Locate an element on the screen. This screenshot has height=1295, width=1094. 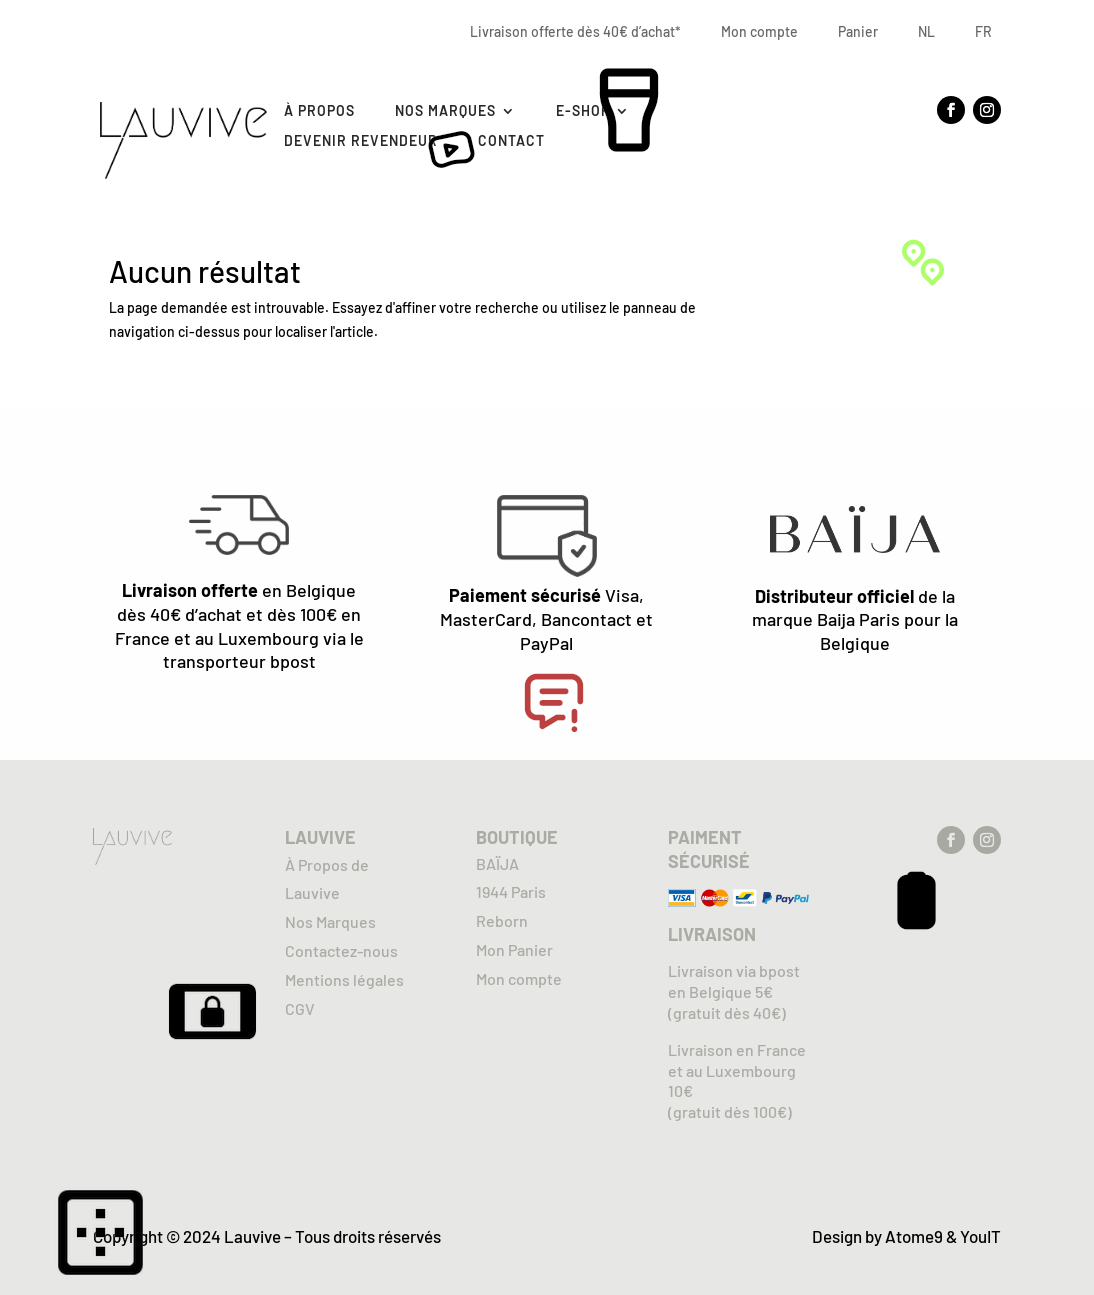
view multiple saved locations is located at coordinates (923, 263).